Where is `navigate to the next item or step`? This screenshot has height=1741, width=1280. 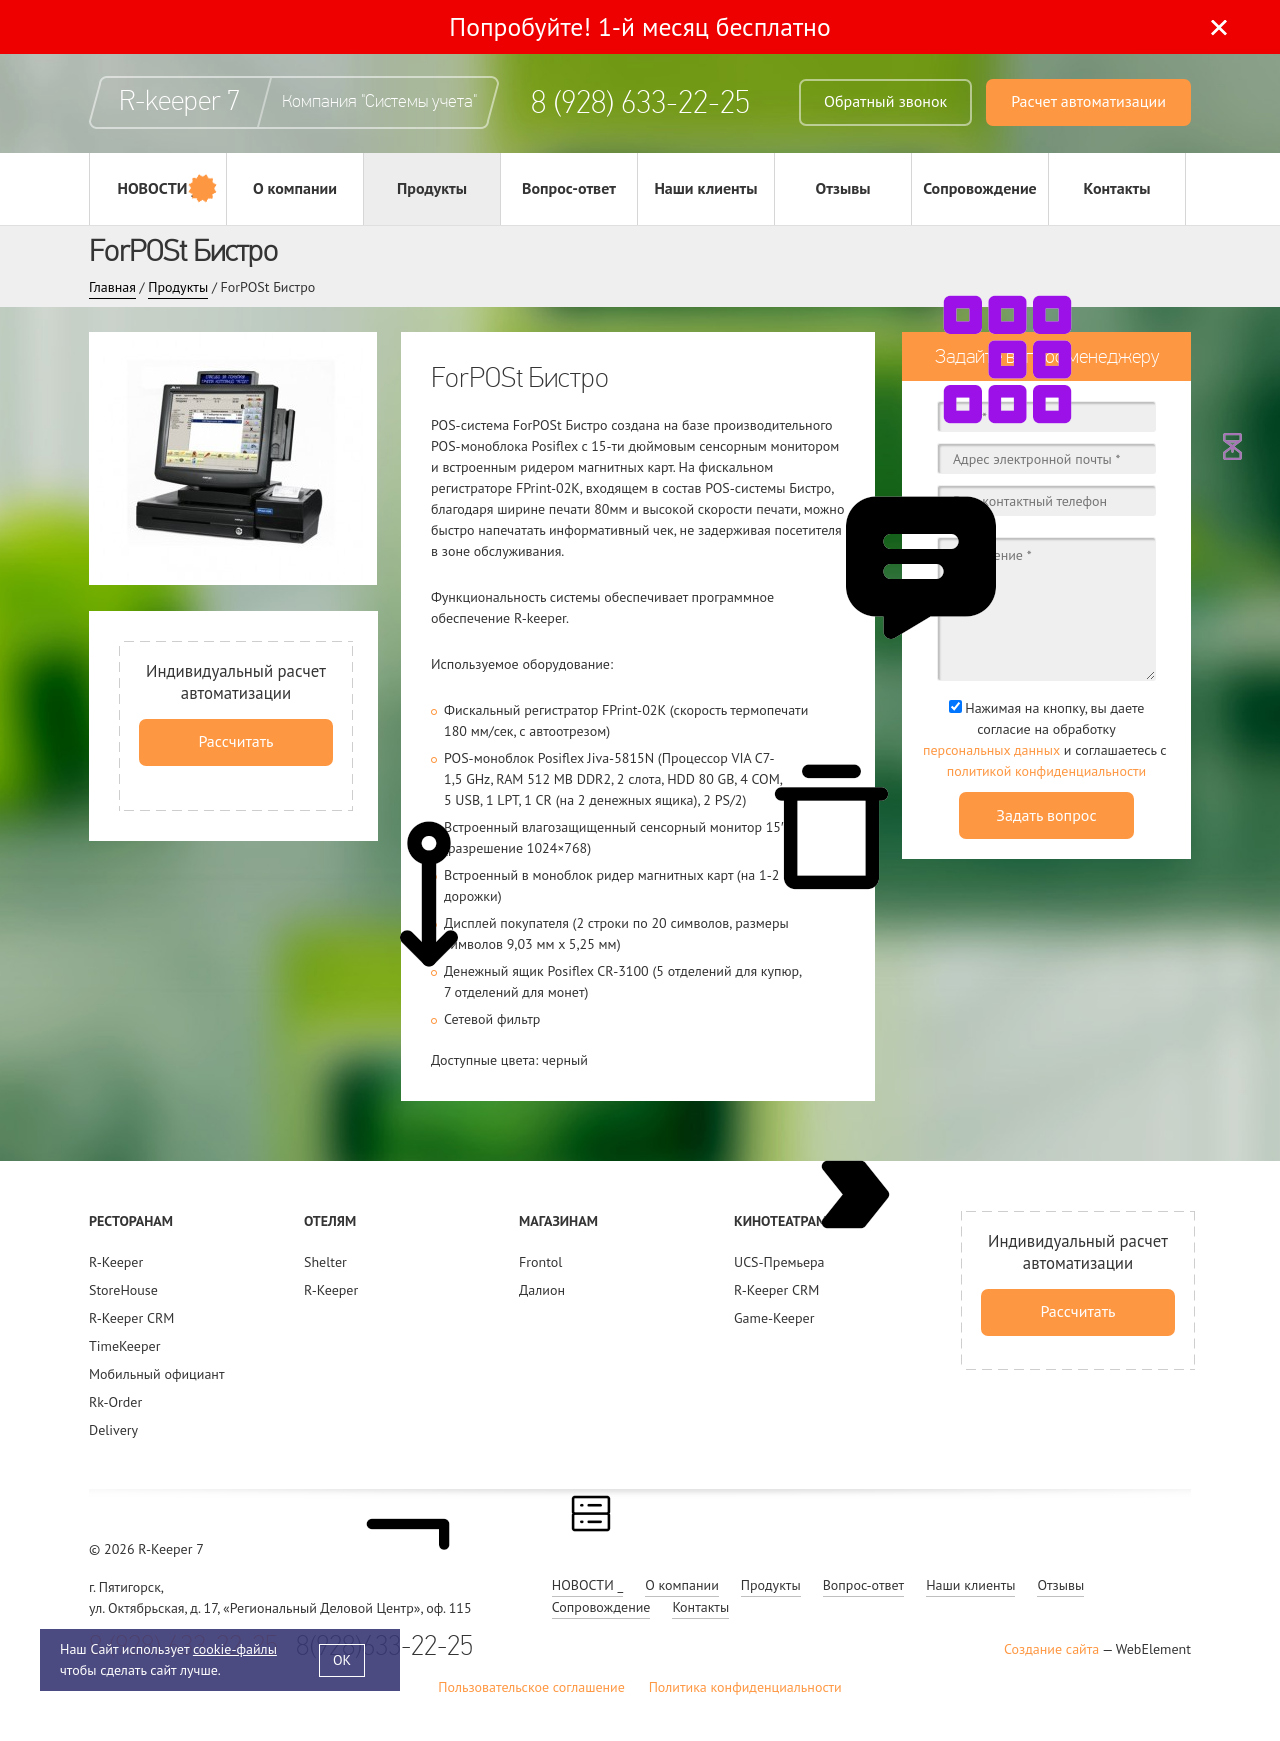
navigate to the next item or step is located at coordinates (855, 1194).